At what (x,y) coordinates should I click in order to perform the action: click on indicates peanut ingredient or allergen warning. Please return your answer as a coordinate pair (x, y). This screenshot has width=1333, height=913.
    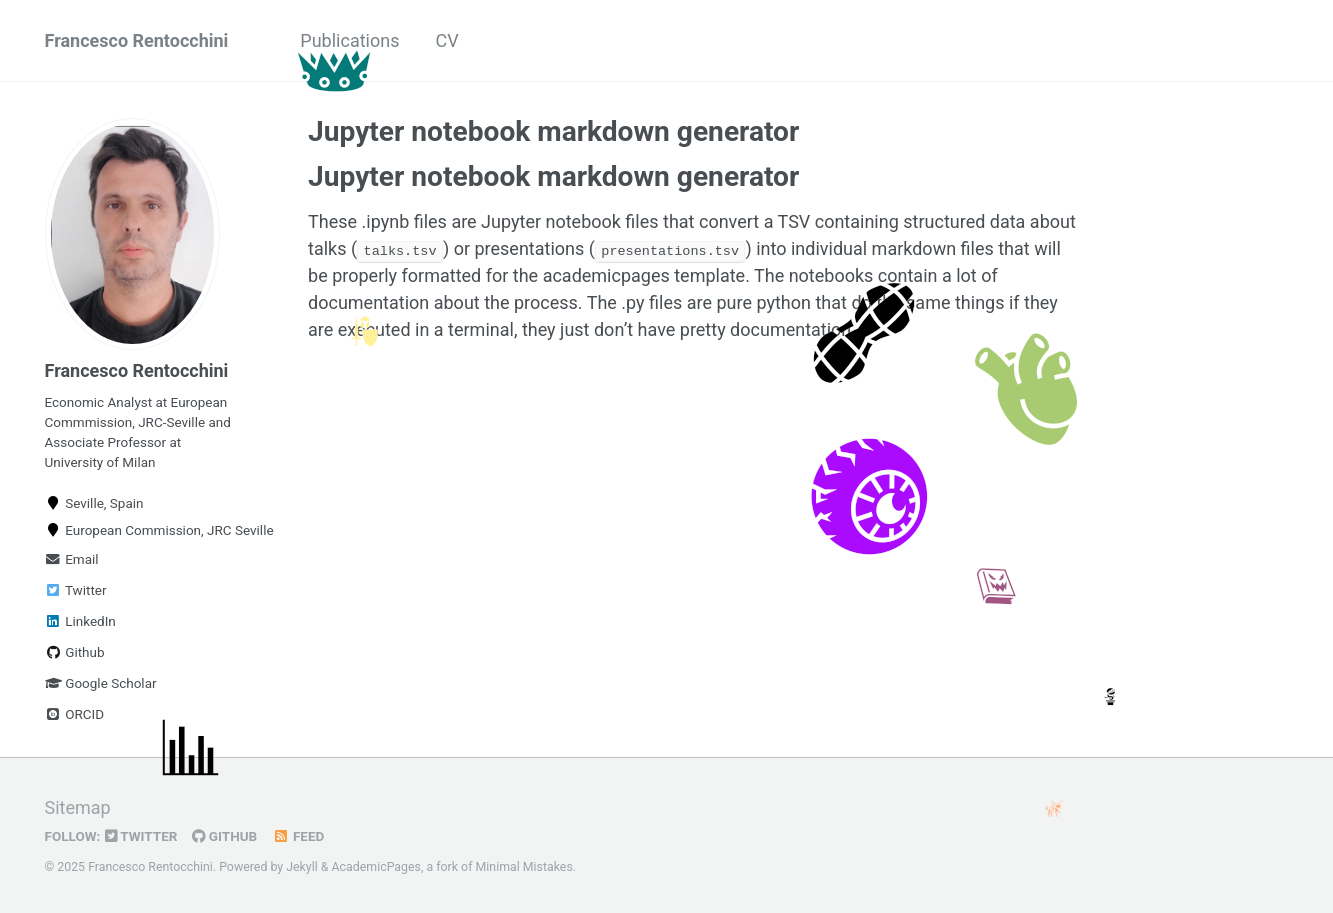
    Looking at the image, I should click on (864, 333).